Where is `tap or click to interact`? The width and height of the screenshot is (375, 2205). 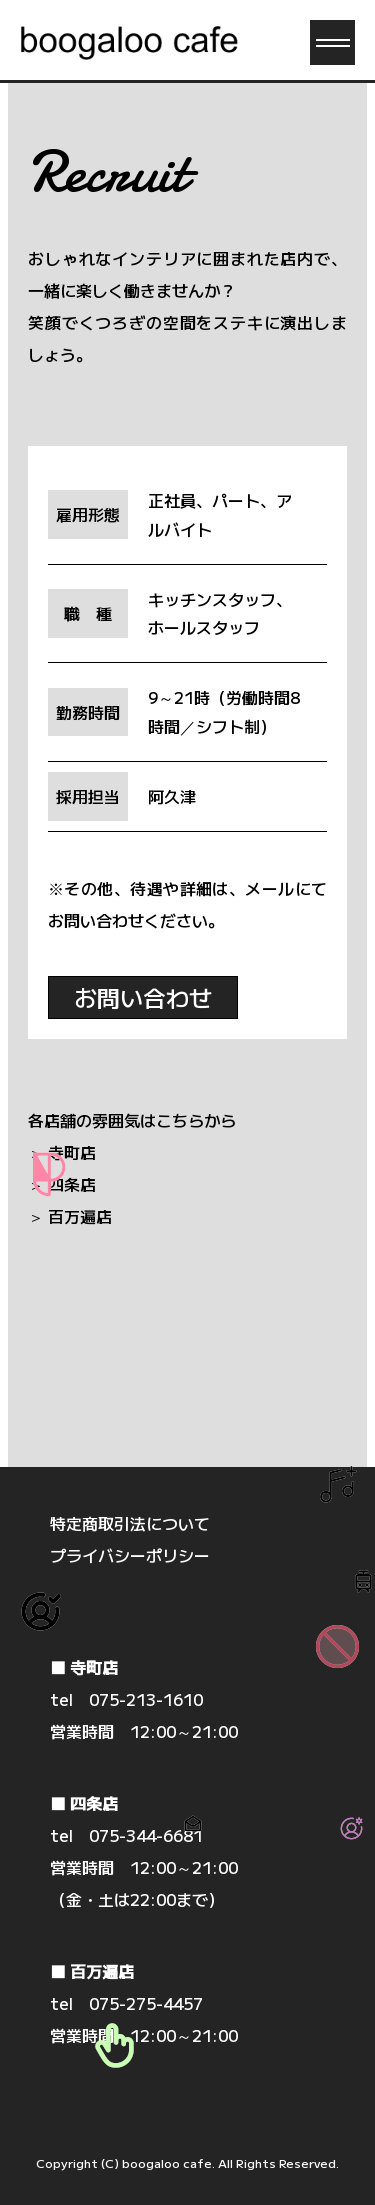 tap or click to interact is located at coordinates (114, 2045).